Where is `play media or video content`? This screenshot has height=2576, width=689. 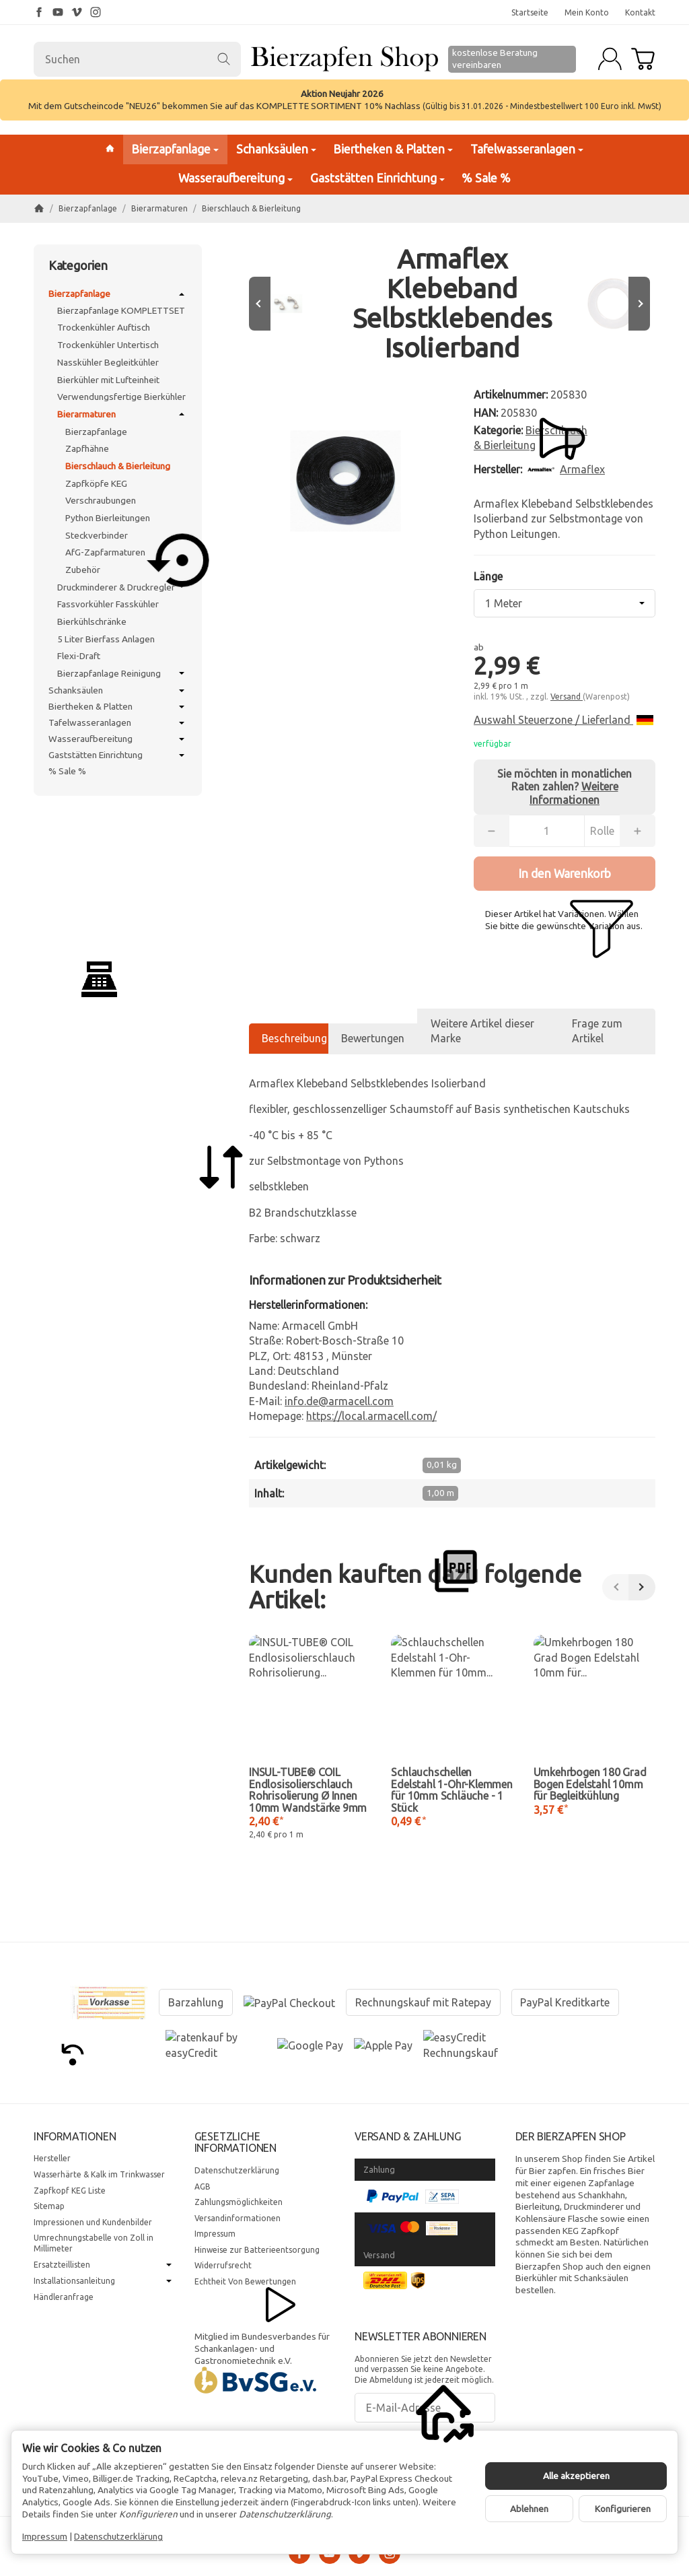 play media or video content is located at coordinates (277, 2305).